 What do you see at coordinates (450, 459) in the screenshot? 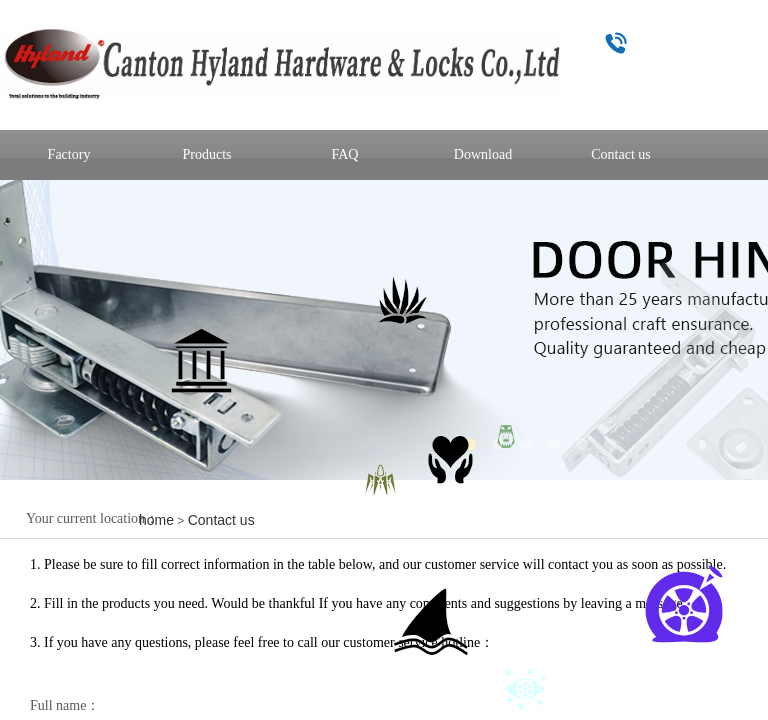
I see `add to favorites or wishlist` at bounding box center [450, 459].